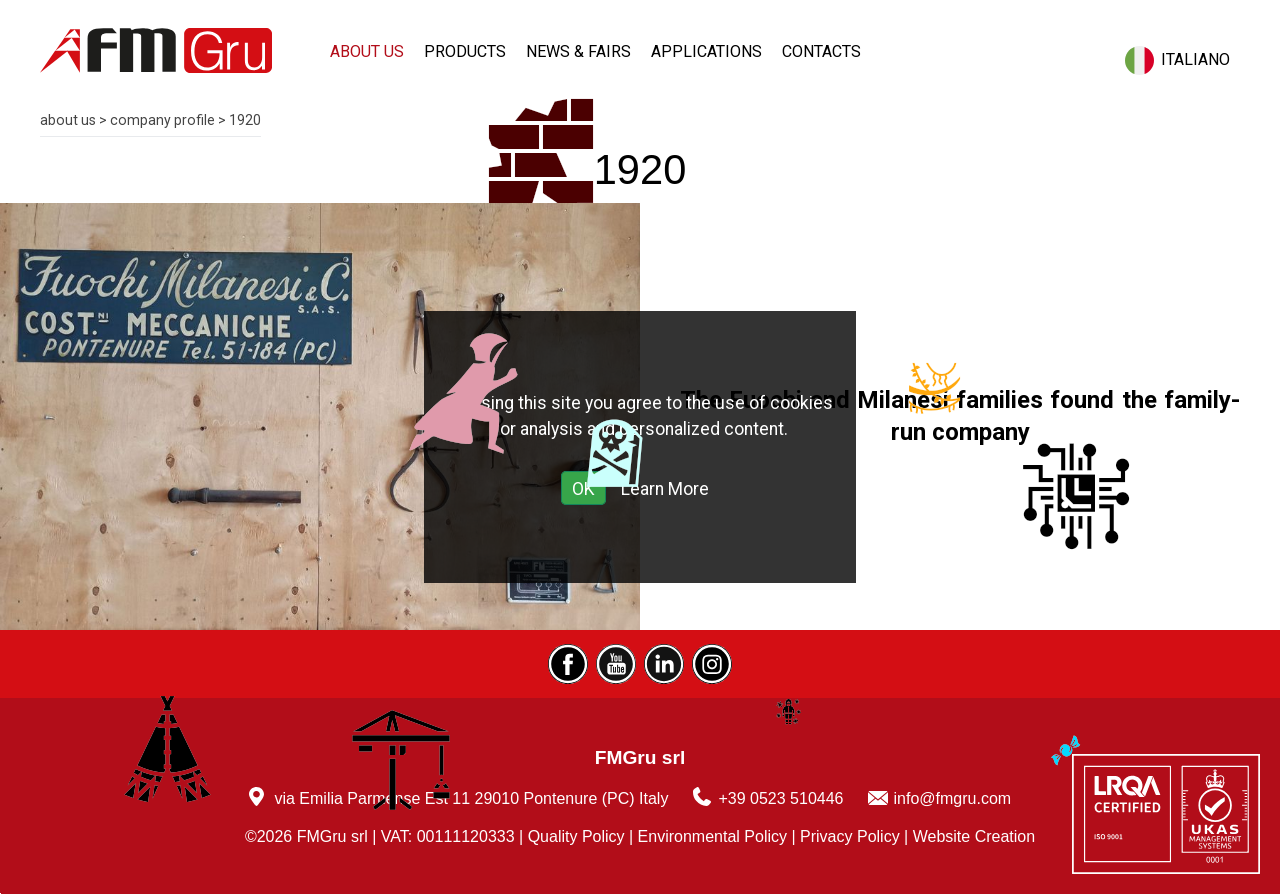 The width and height of the screenshot is (1280, 894). Describe the element at coordinates (167, 749) in the screenshot. I see `access camping or outdoor activity features` at that location.